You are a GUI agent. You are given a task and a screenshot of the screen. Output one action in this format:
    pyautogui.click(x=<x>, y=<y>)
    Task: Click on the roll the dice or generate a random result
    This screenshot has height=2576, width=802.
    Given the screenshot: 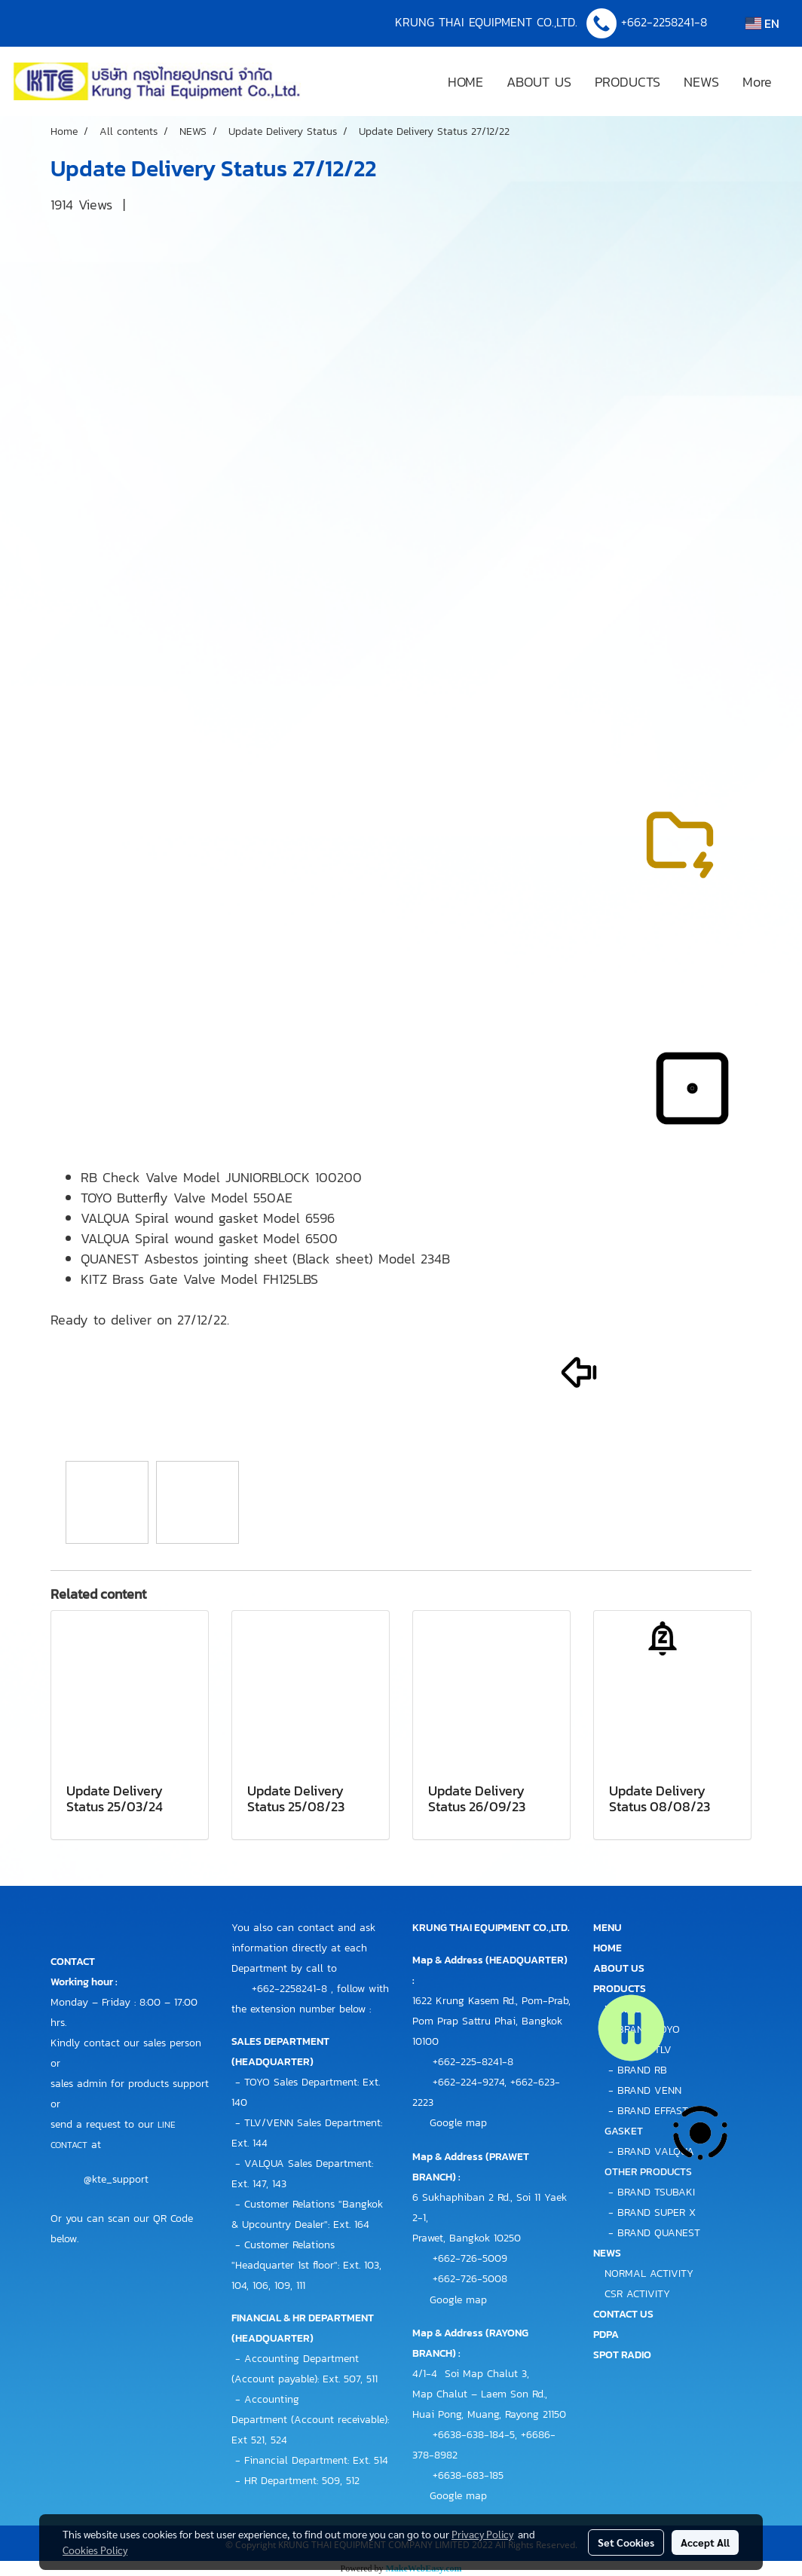 What is the action you would take?
    pyautogui.click(x=692, y=1088)
    